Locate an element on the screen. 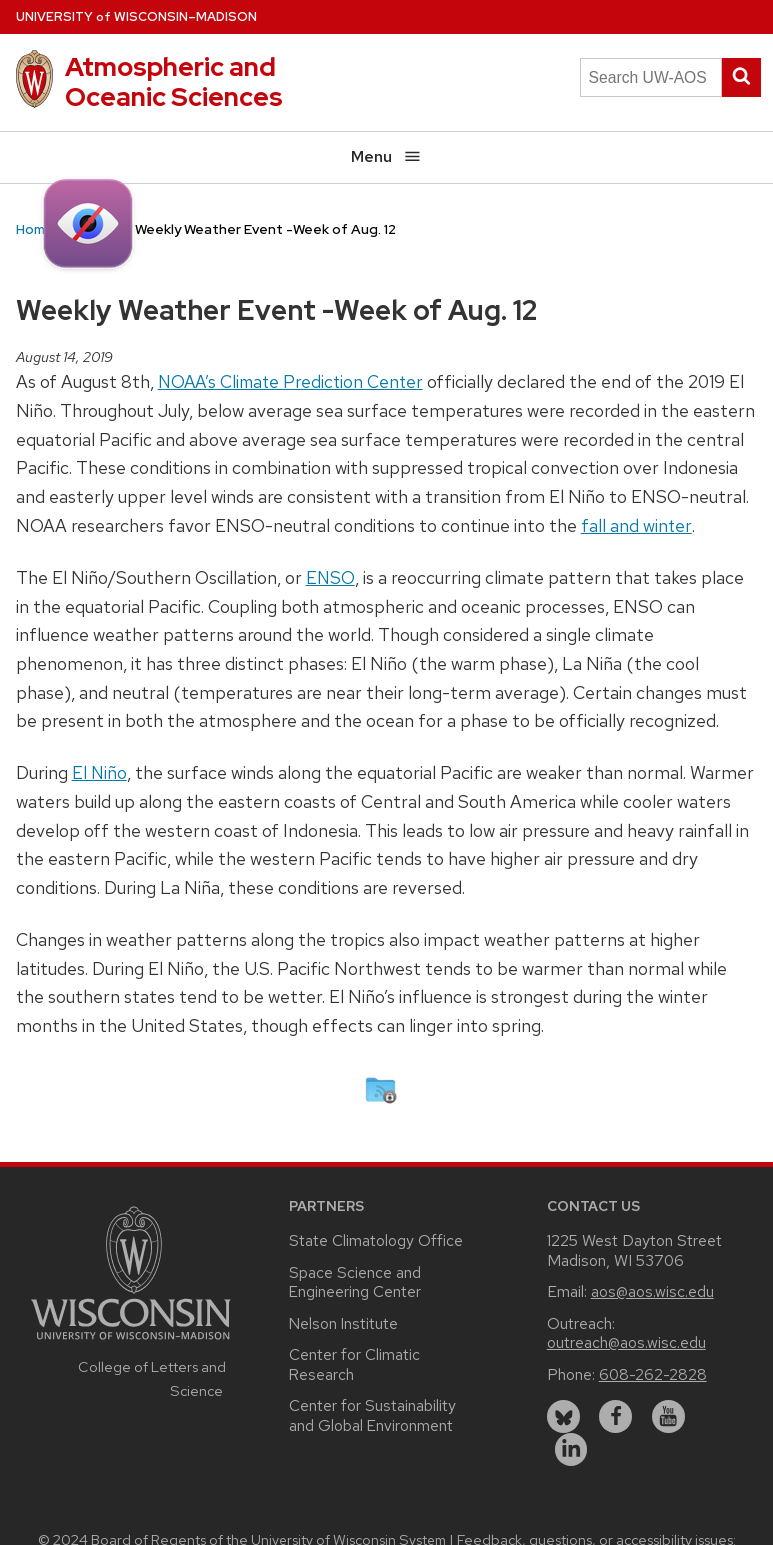 The height and width of the screenshot is (1545, 773). open securefx secure file transfer application is located at coordinates (380, 1089).